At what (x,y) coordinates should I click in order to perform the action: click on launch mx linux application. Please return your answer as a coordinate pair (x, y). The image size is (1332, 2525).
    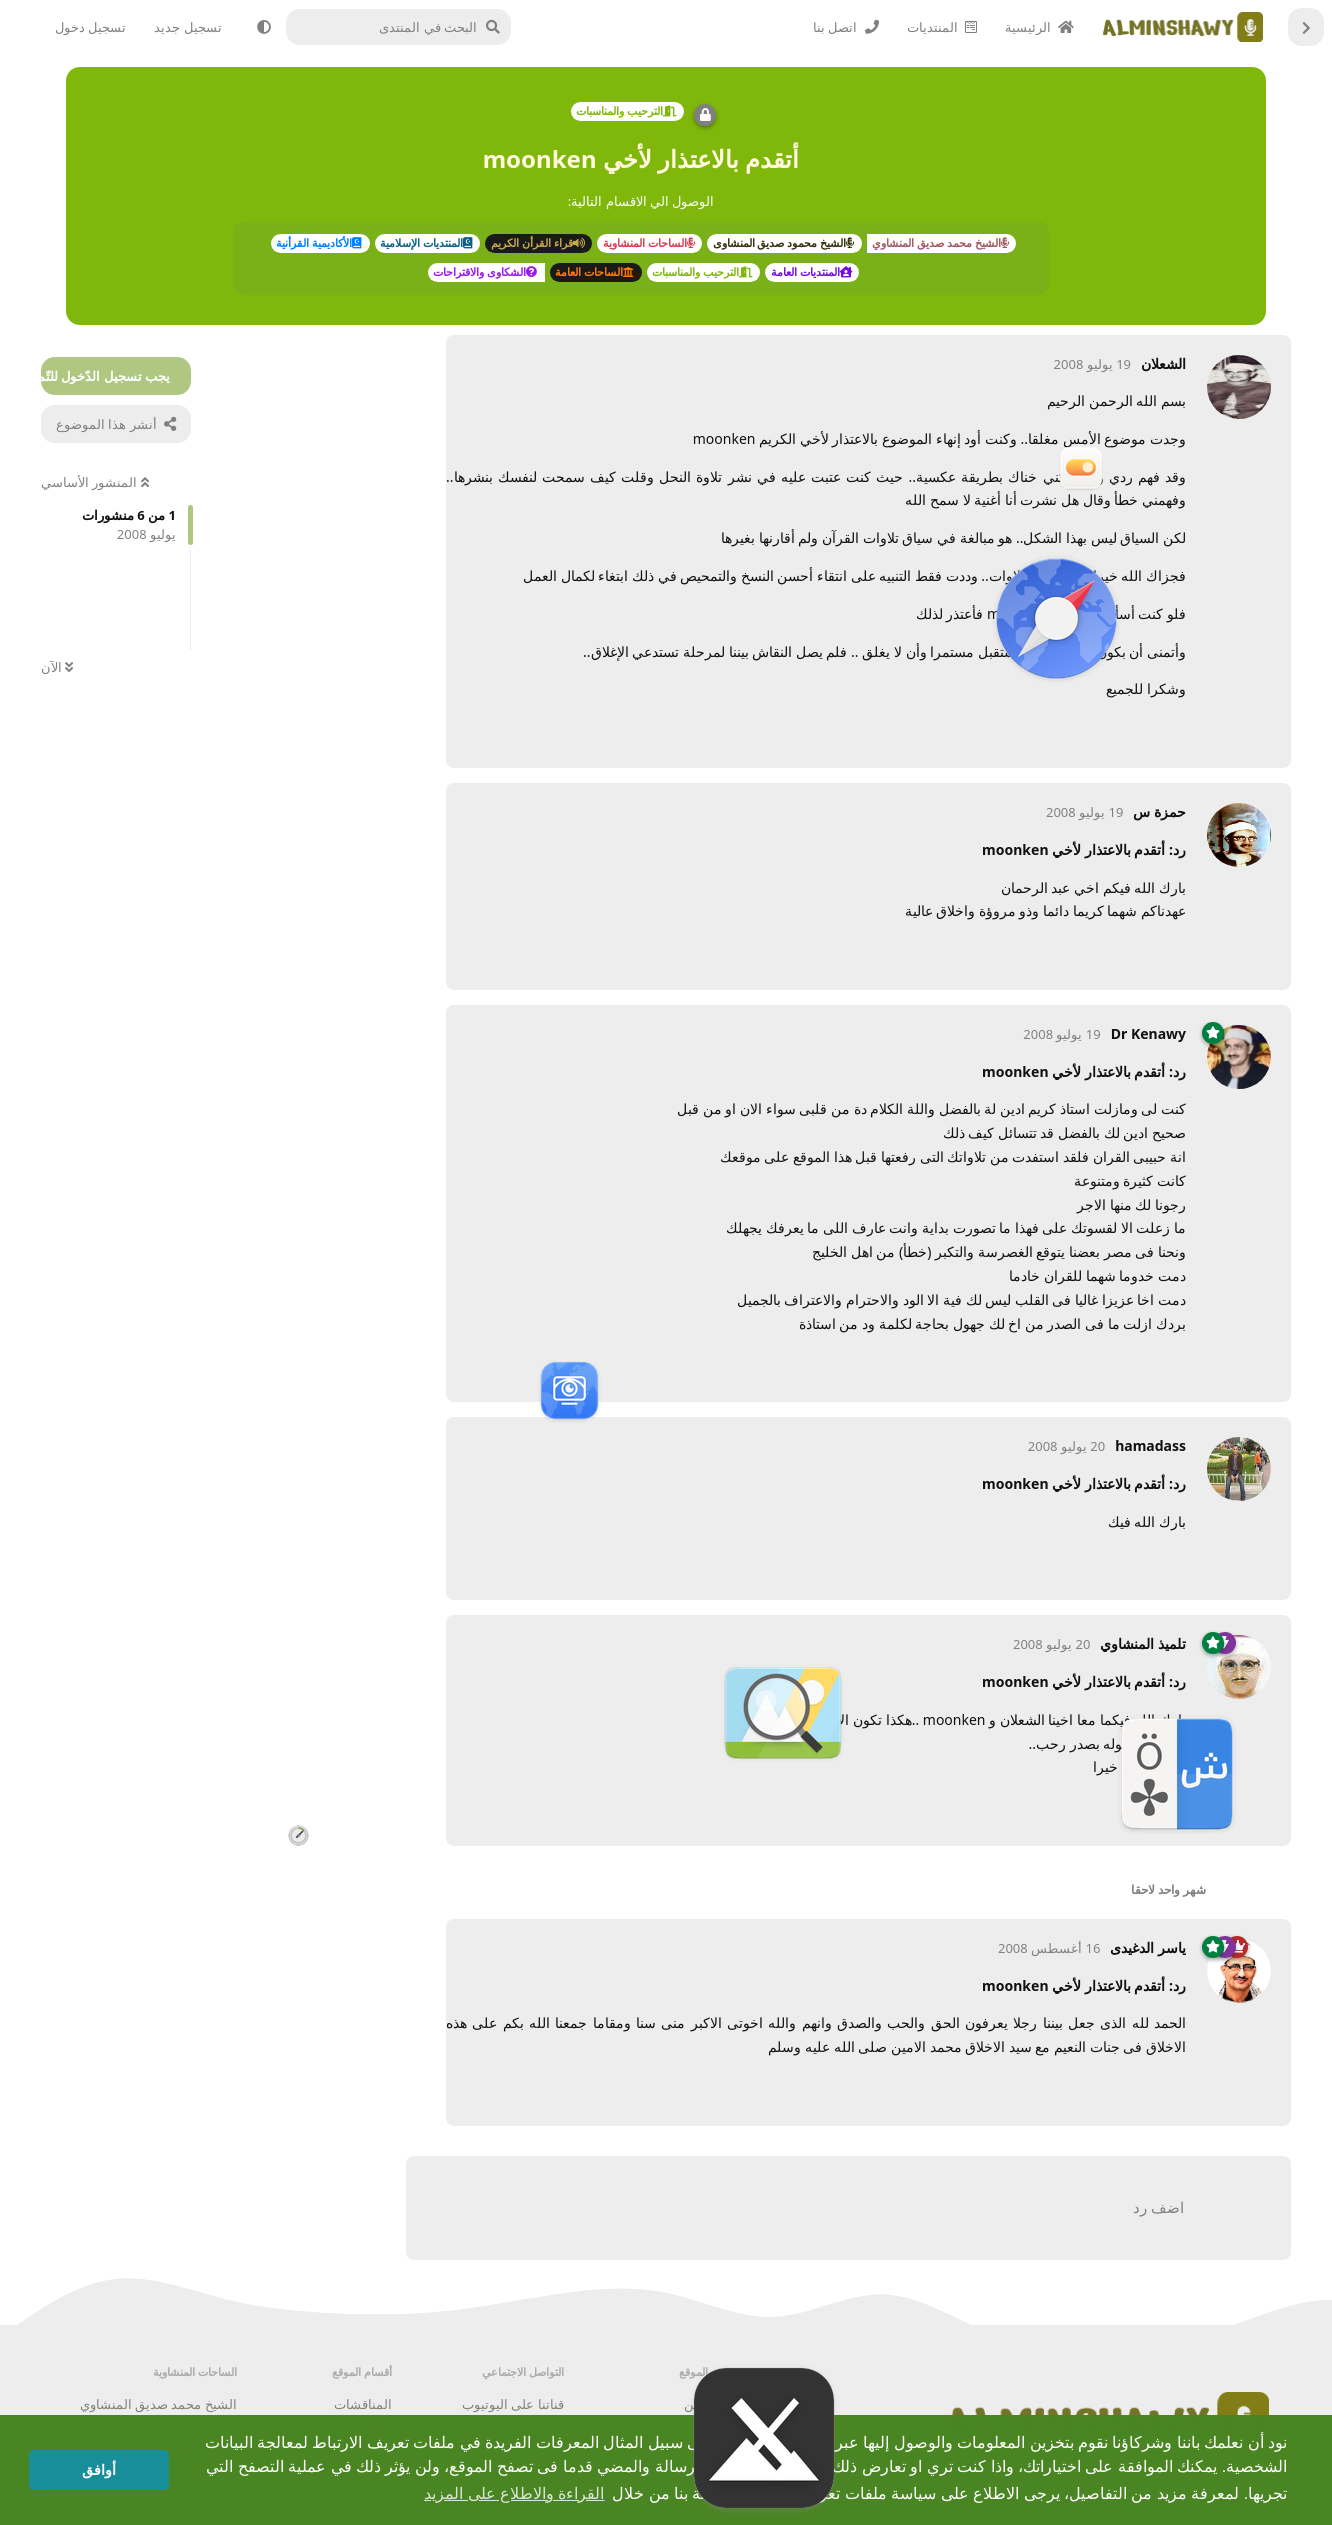
    Looking at the image, I should click on (764, 2438).